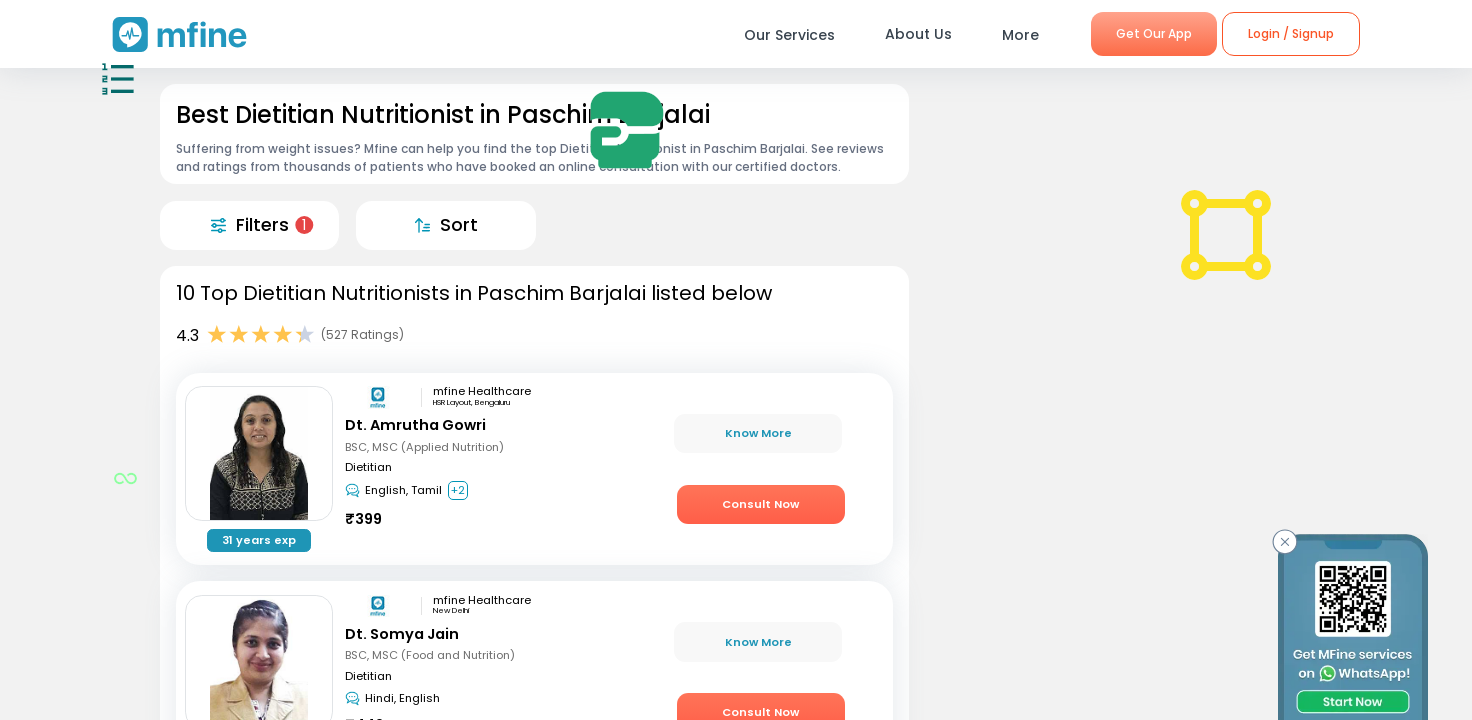  What do you see at coordinates (125, 478) in the screenshot?
I see `indicates unlimited or infinite content` at bounding box center [125, 478].